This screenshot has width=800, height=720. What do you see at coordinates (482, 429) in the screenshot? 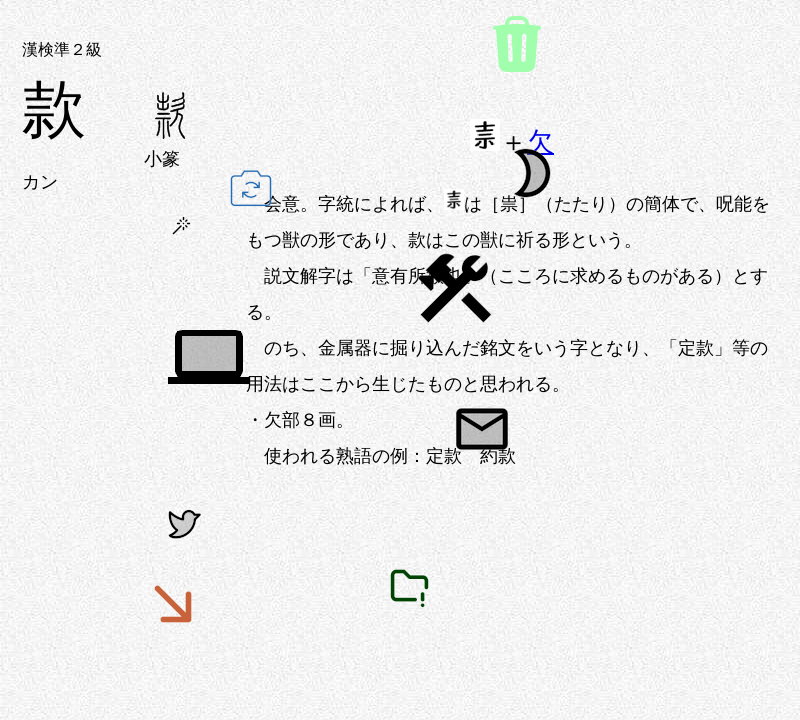
I see `open your email inbox` at bounding box center [482, 429].